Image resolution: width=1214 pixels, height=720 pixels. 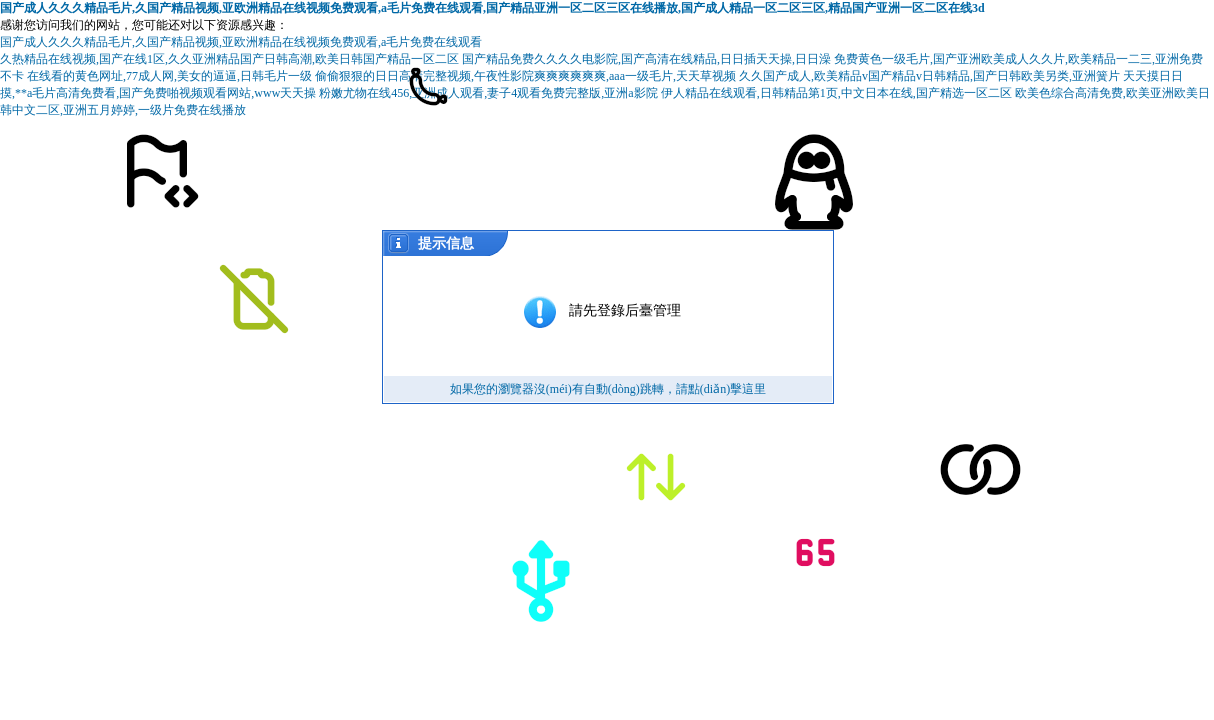 I want to click on displays the number 65 as a label or badge, so click(x=815, y=552).